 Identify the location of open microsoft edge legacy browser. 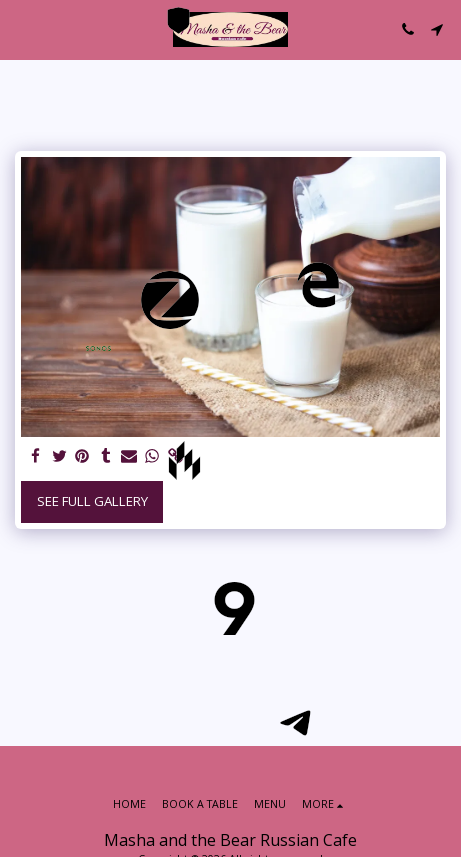
(318, 285).